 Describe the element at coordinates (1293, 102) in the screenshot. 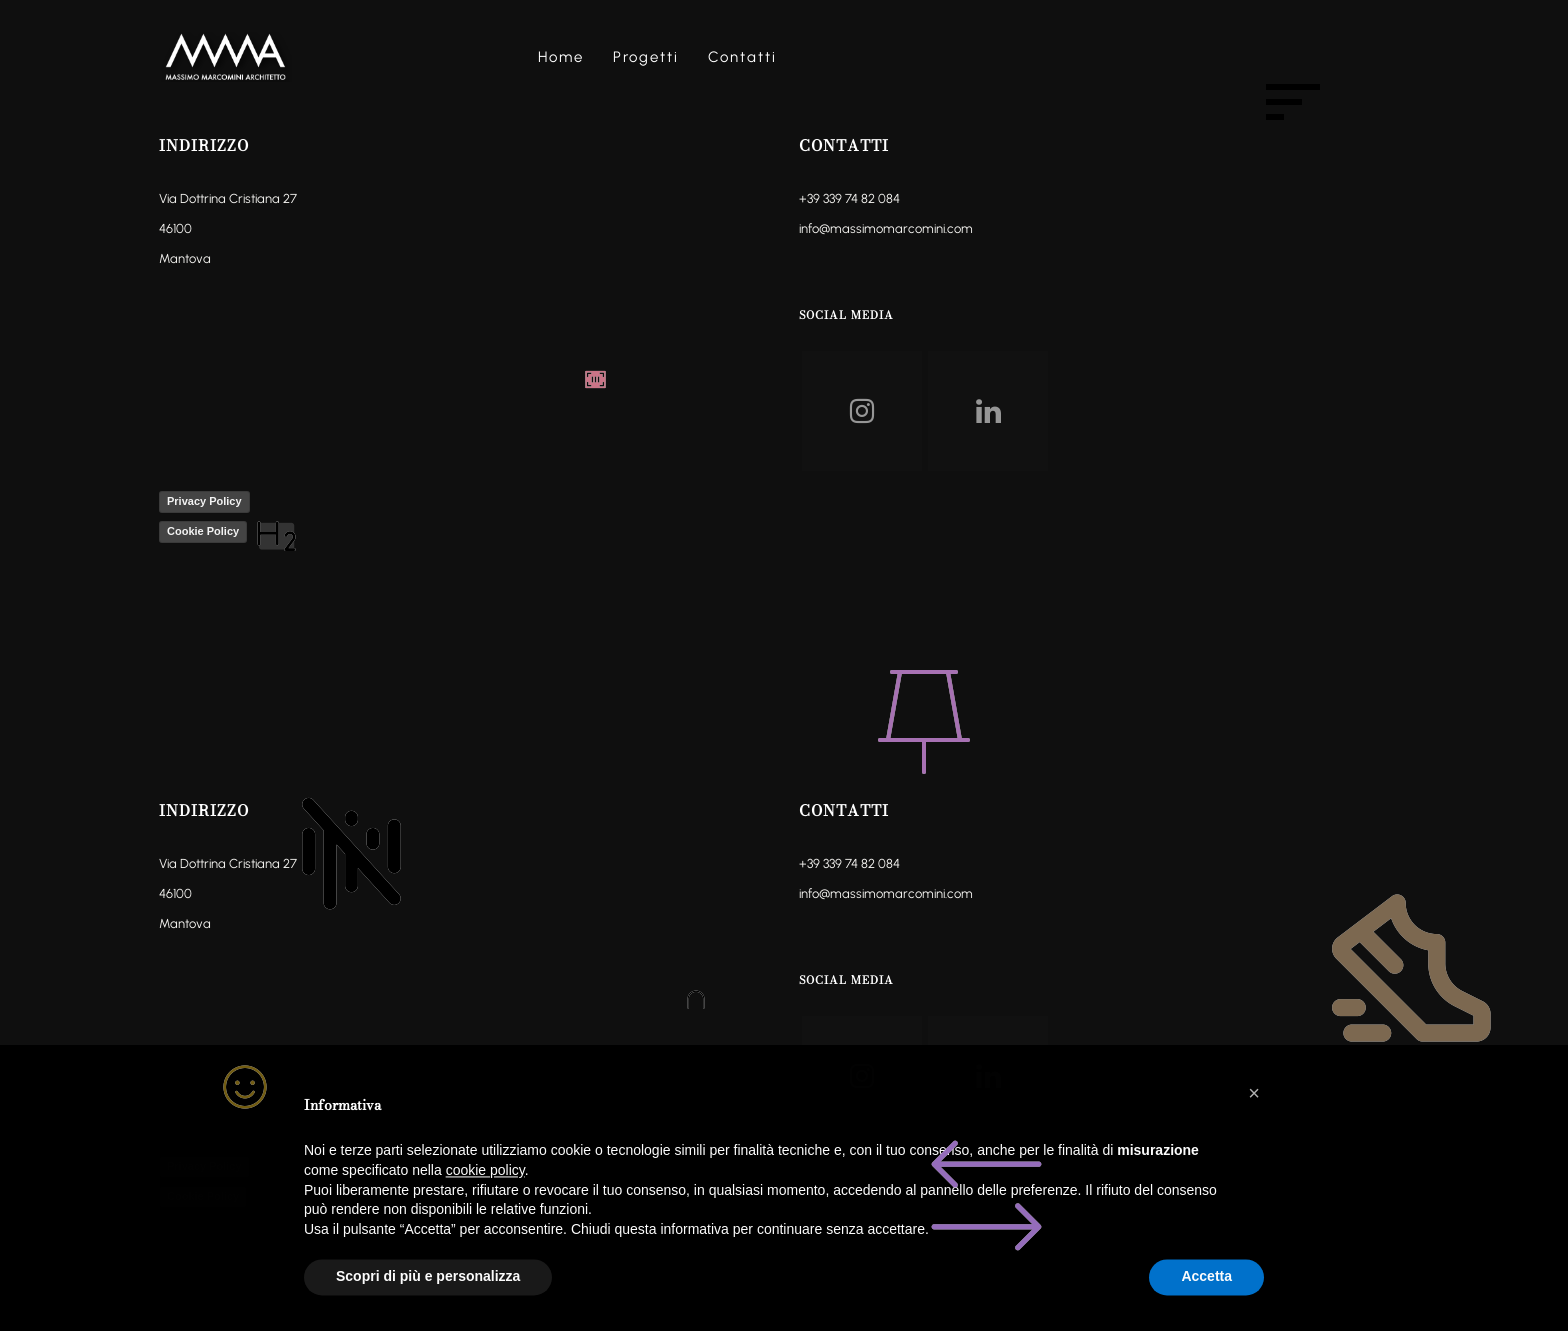

I see `sort list items by criteria` at that location.